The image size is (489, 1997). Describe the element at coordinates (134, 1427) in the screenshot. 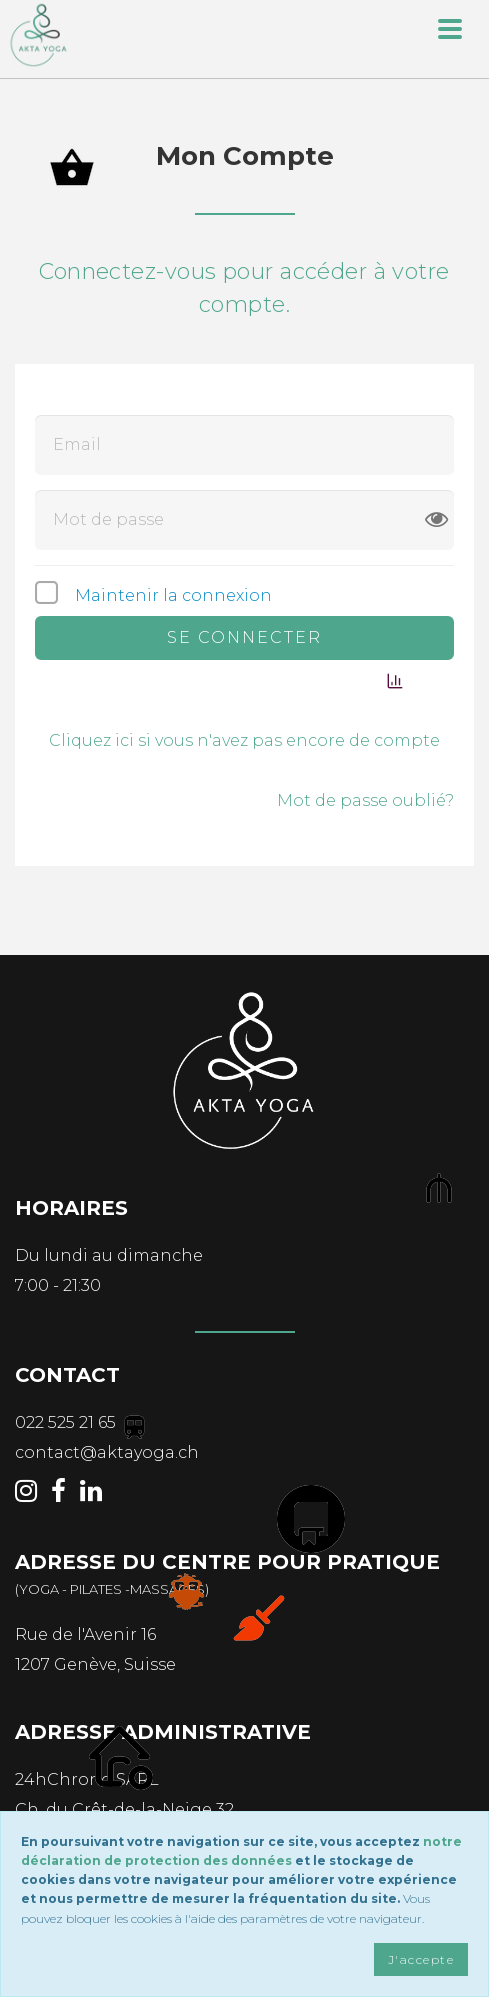

I see `view train schedules or routes` at that location.